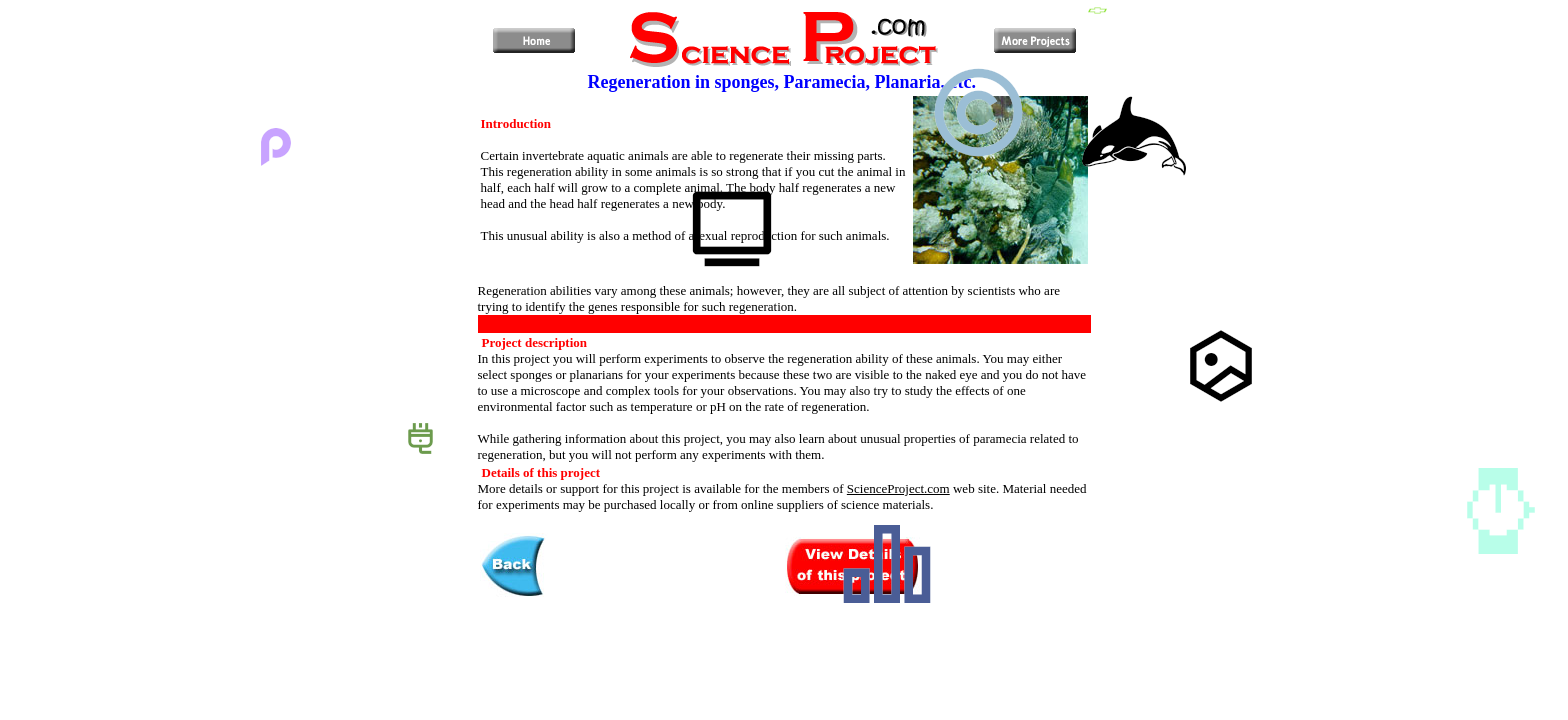  Describe the element at coordinates (887, 564) in the screenshot. I see `view analytics or statistics` at that location.